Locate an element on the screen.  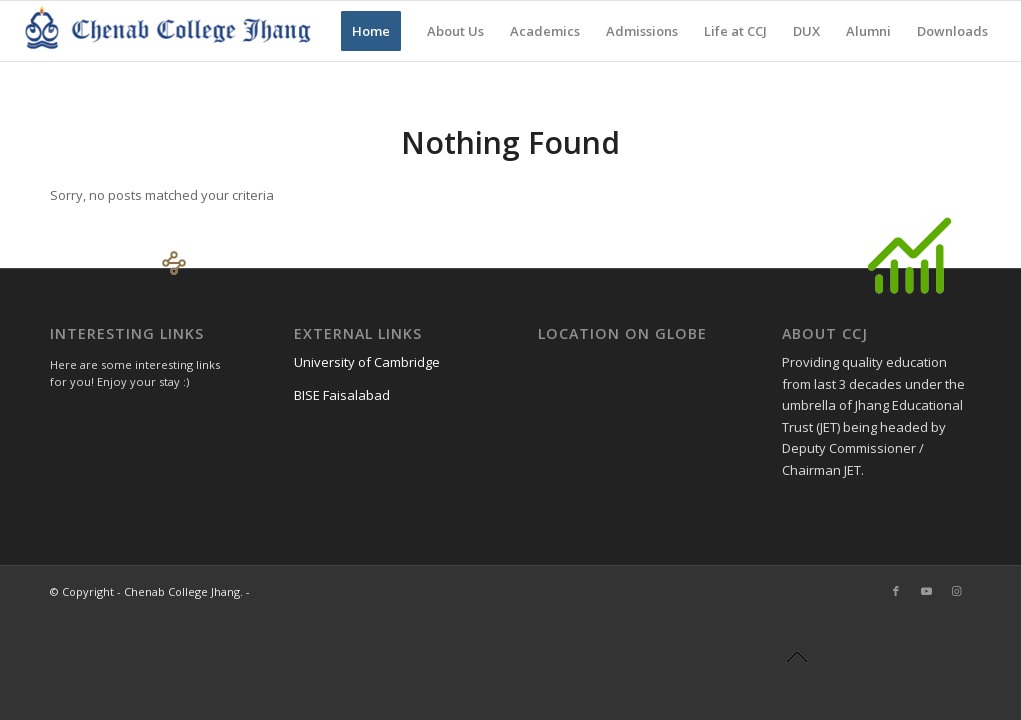
view analytics and performance trends is located at coordinates (909, 255).